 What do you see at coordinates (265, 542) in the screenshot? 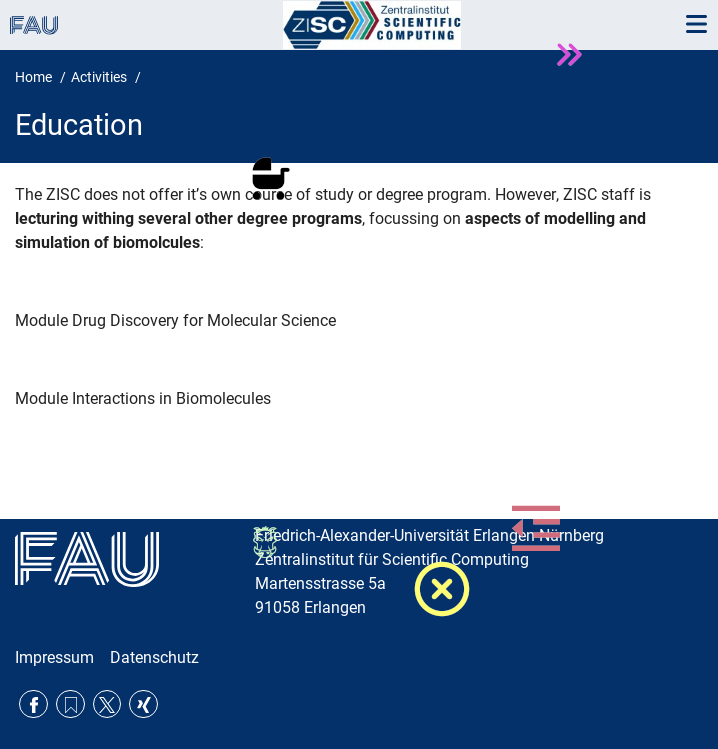
I see `grunt javascript task runner logo` at bounding box center [265, 542].